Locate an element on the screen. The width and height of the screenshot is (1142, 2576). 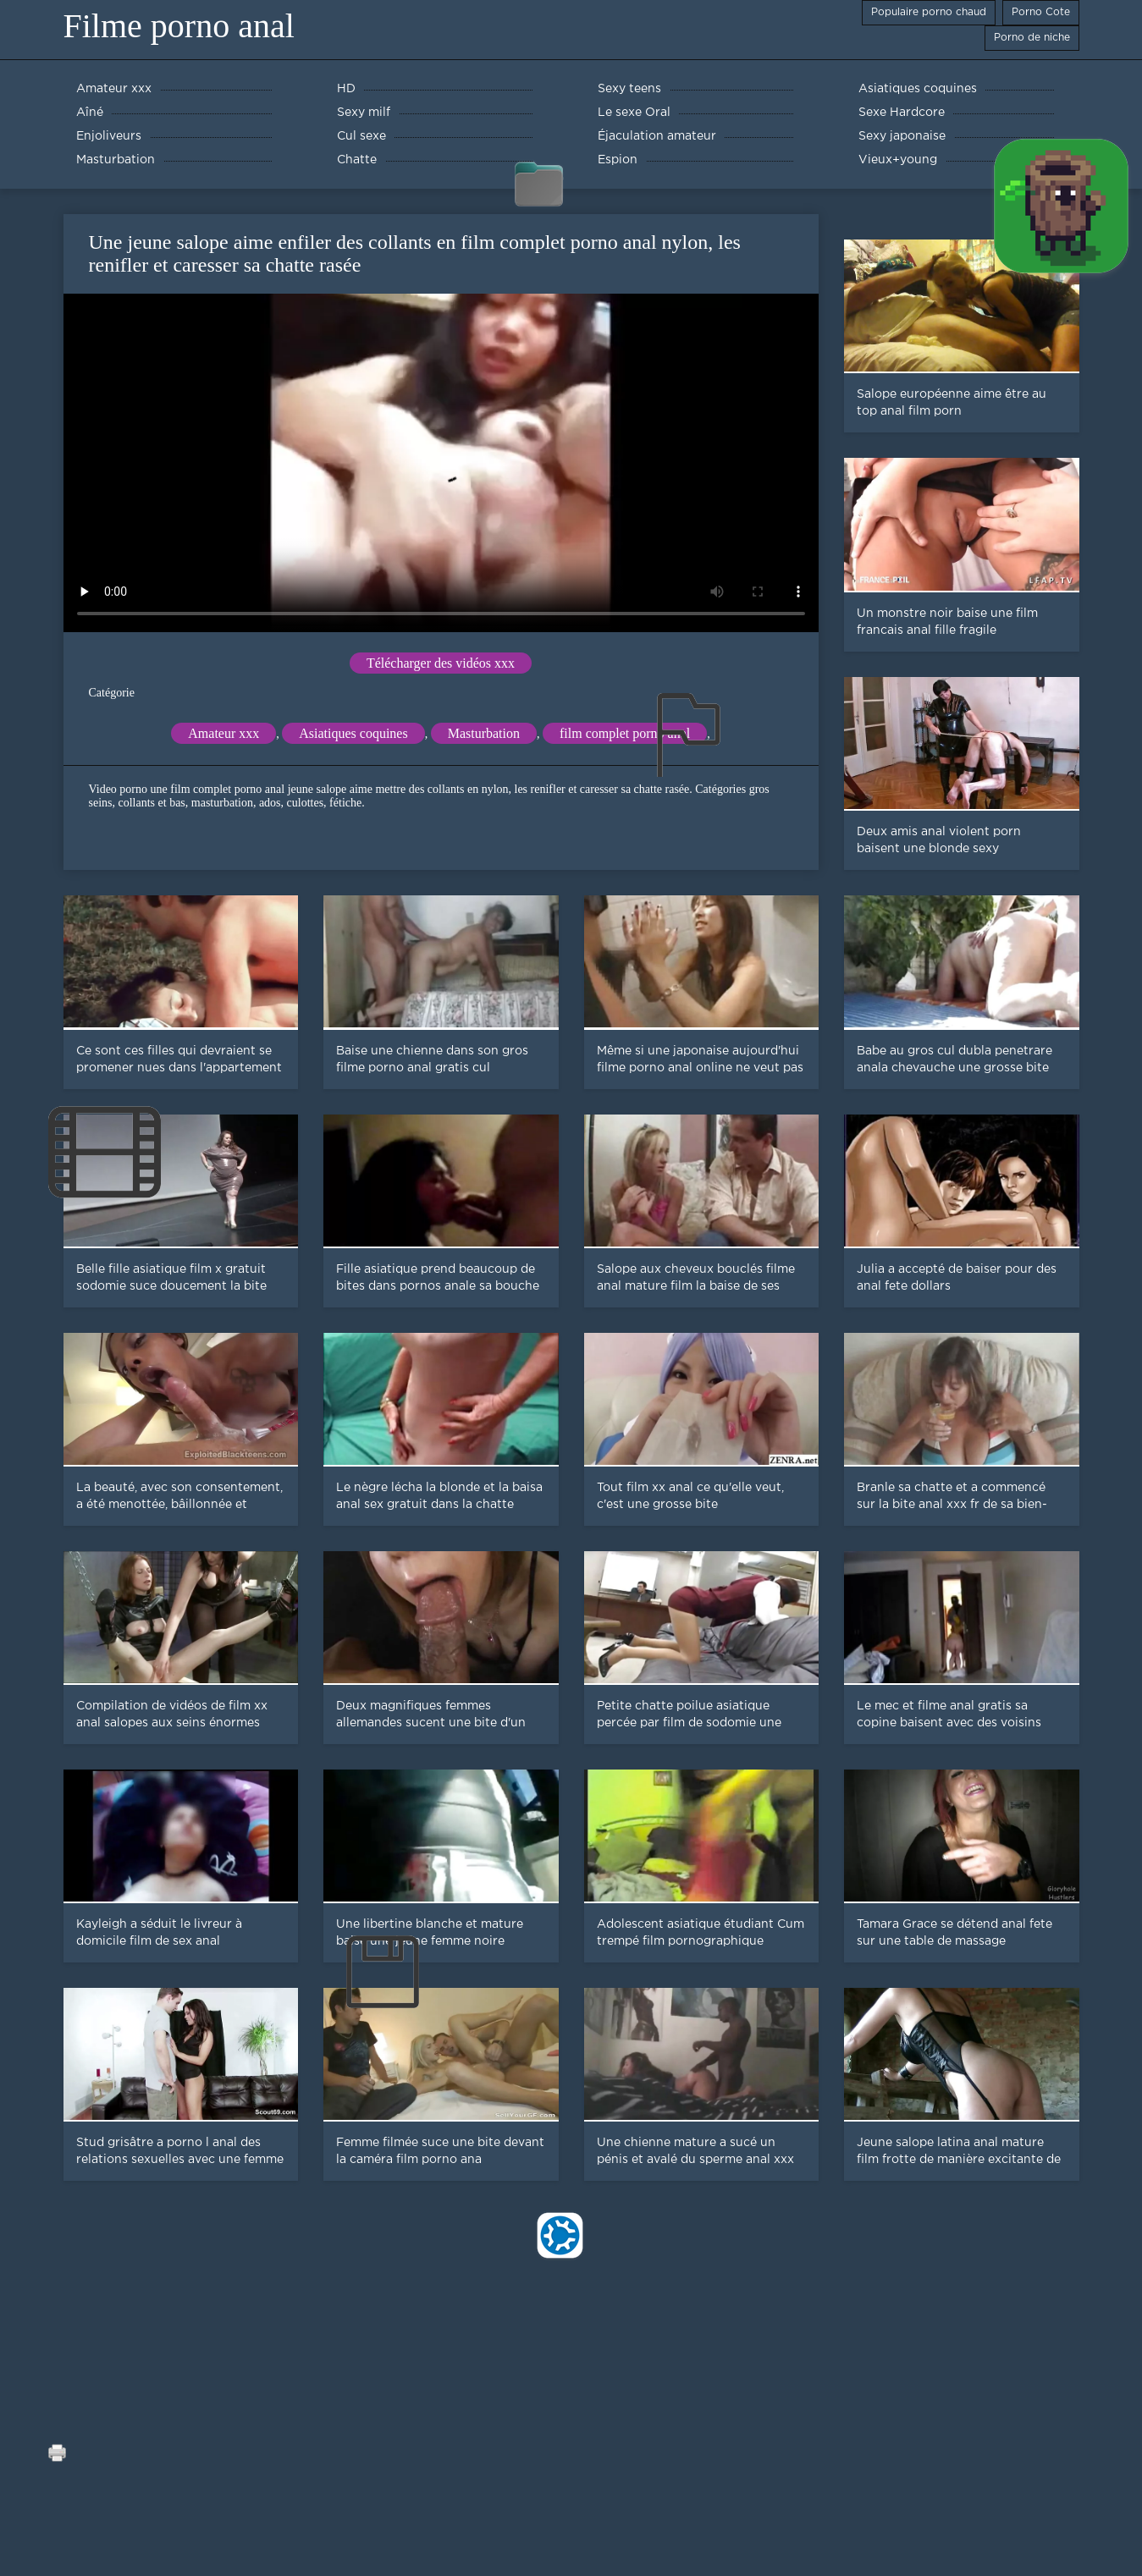
print the current document is located at coordinates (57, 2452).